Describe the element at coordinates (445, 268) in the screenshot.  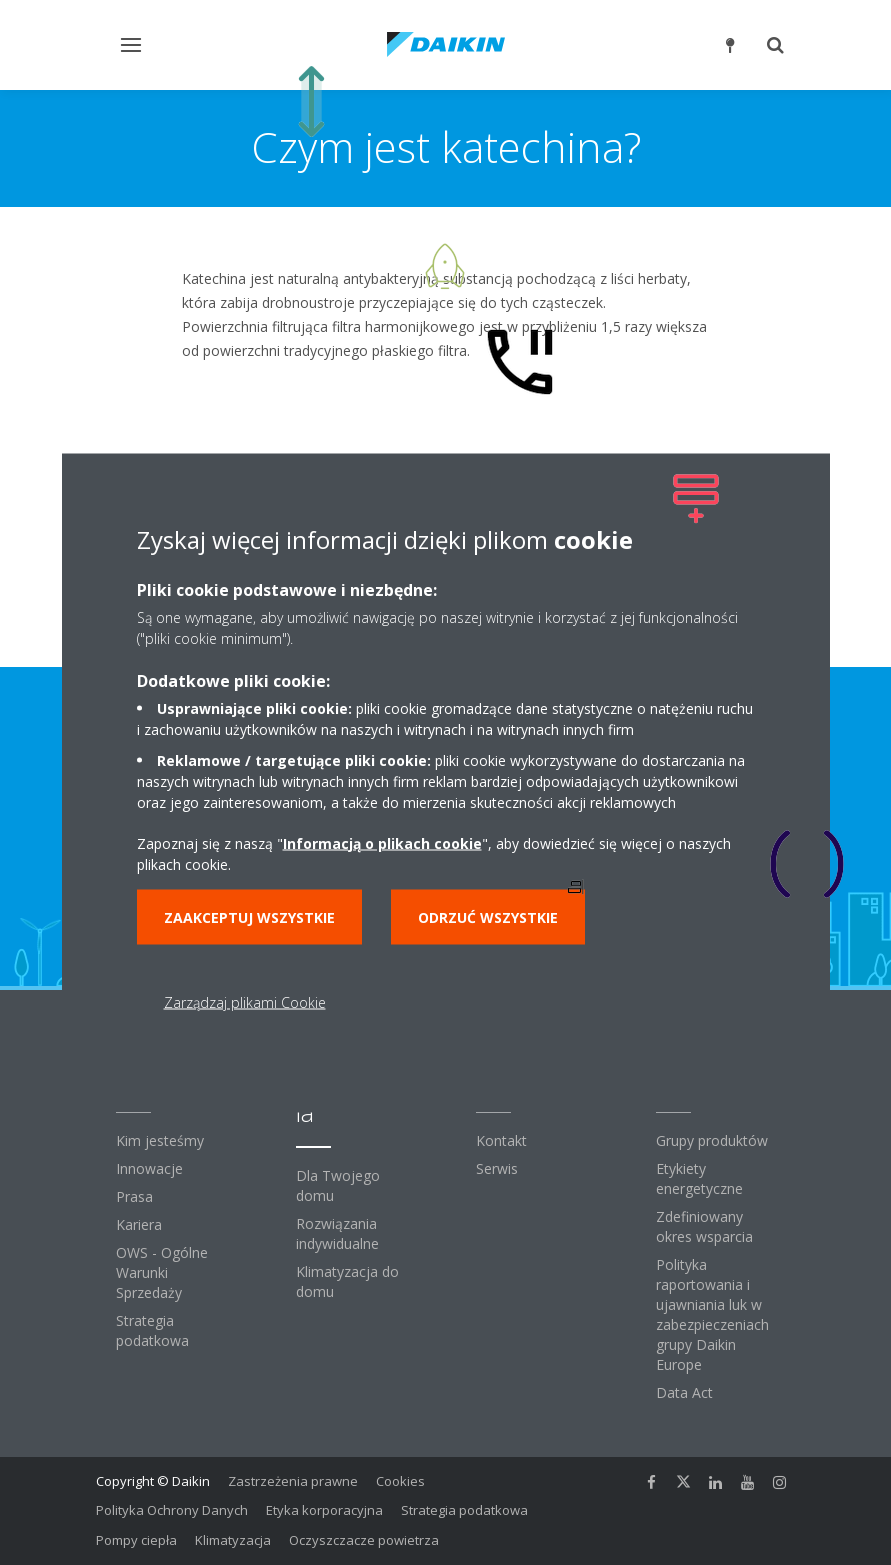
I see `launch or deploy an application` at that location.